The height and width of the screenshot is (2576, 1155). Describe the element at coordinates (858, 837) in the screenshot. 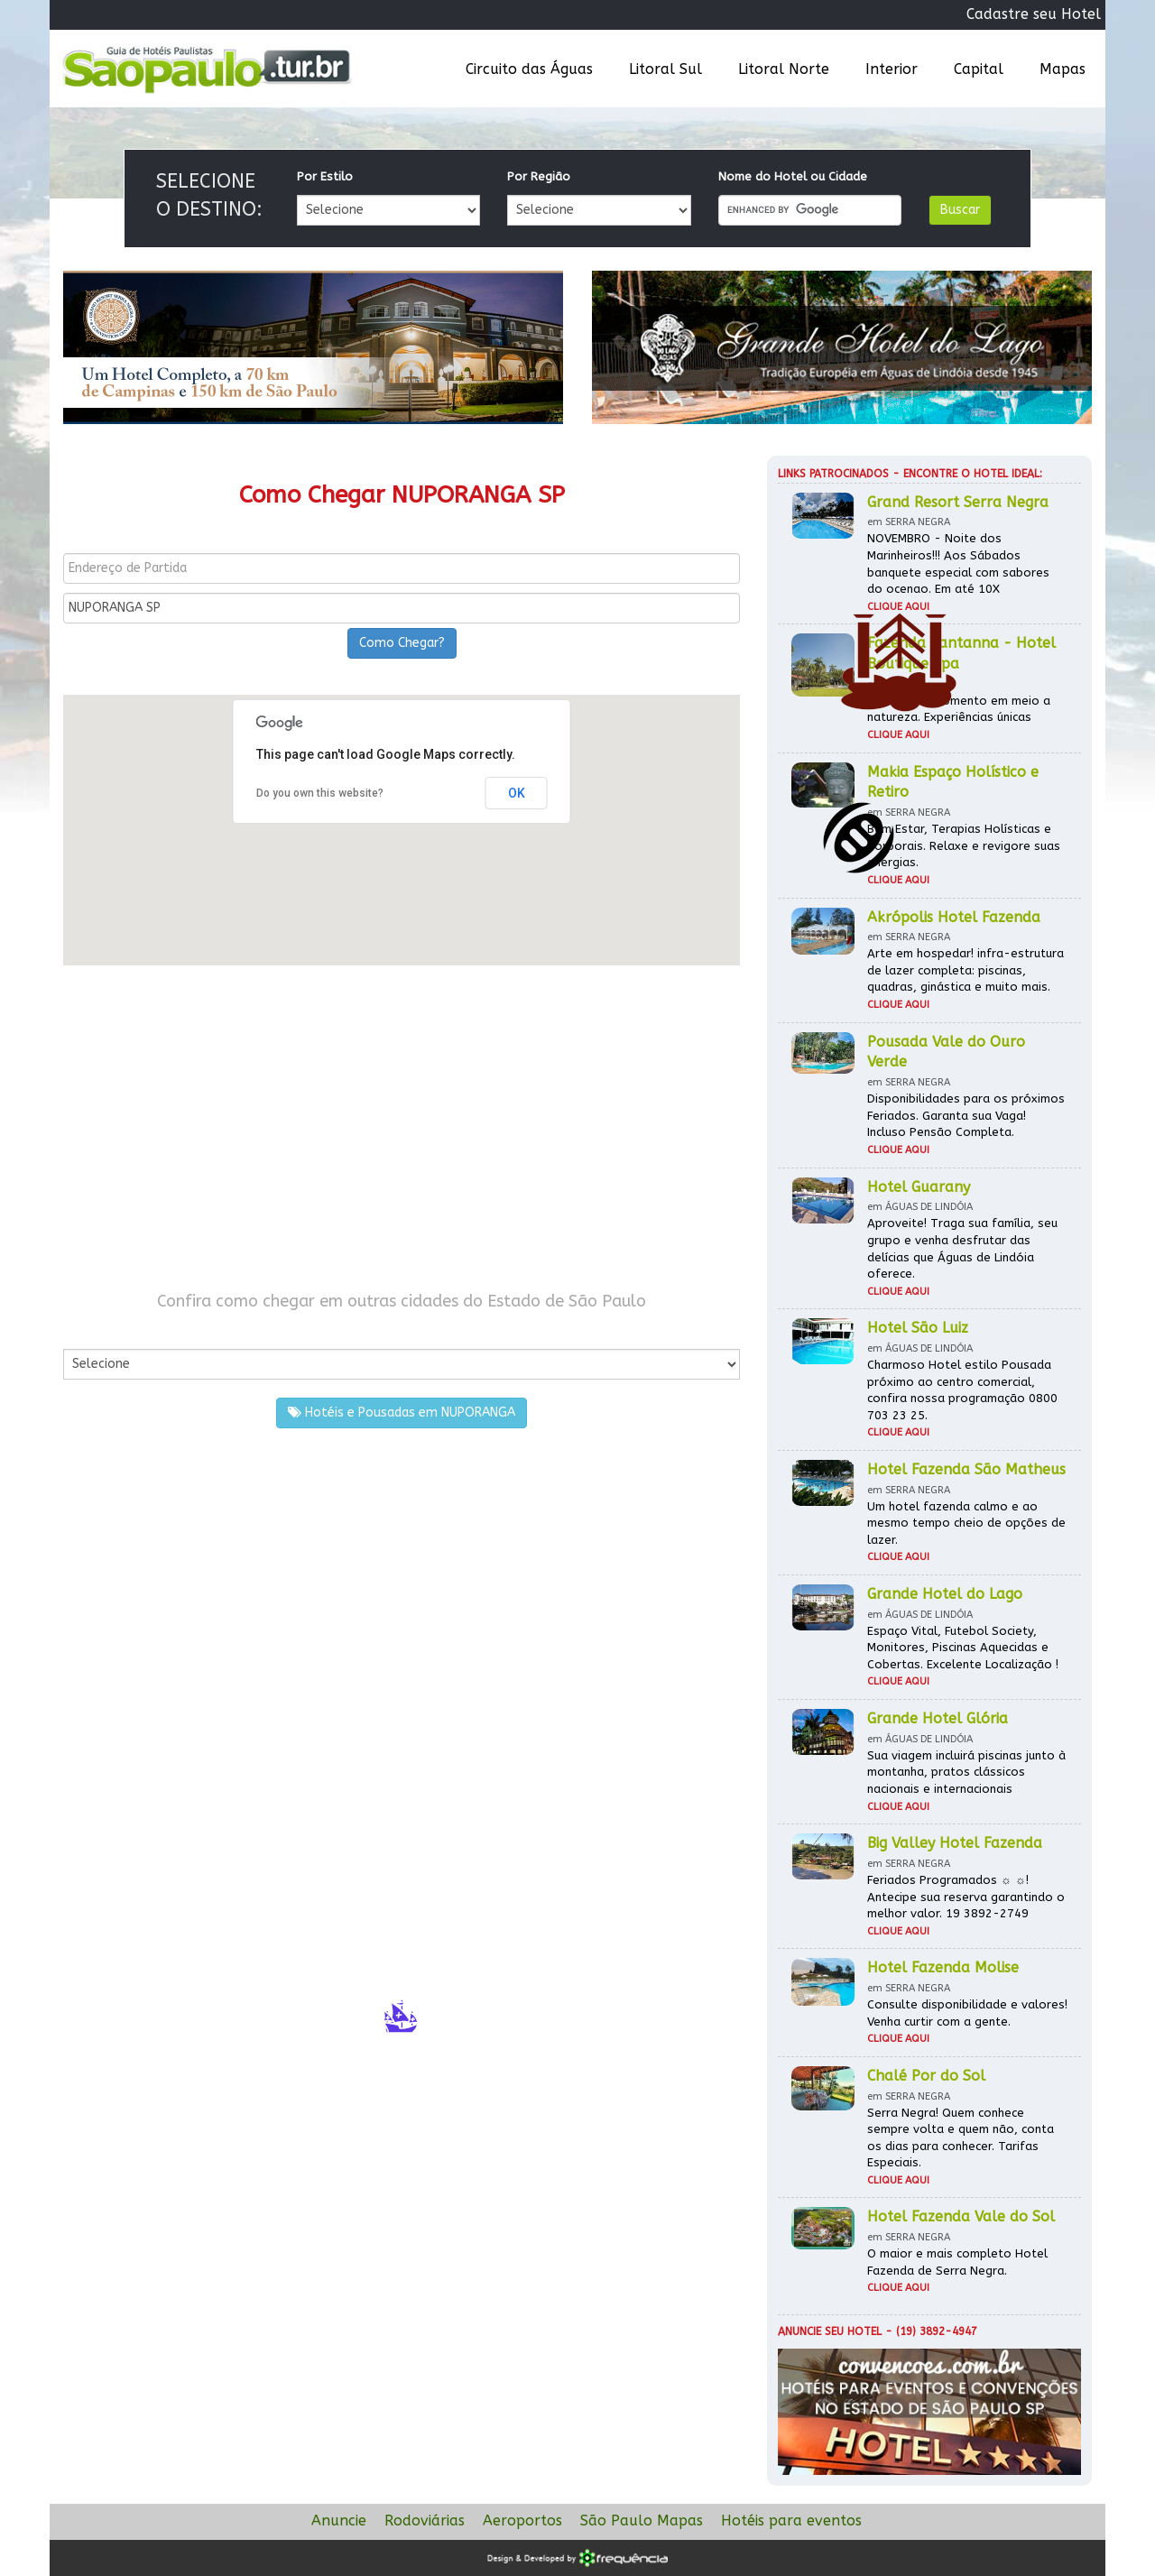

I see `abstract logo or brand identity element` at that location.